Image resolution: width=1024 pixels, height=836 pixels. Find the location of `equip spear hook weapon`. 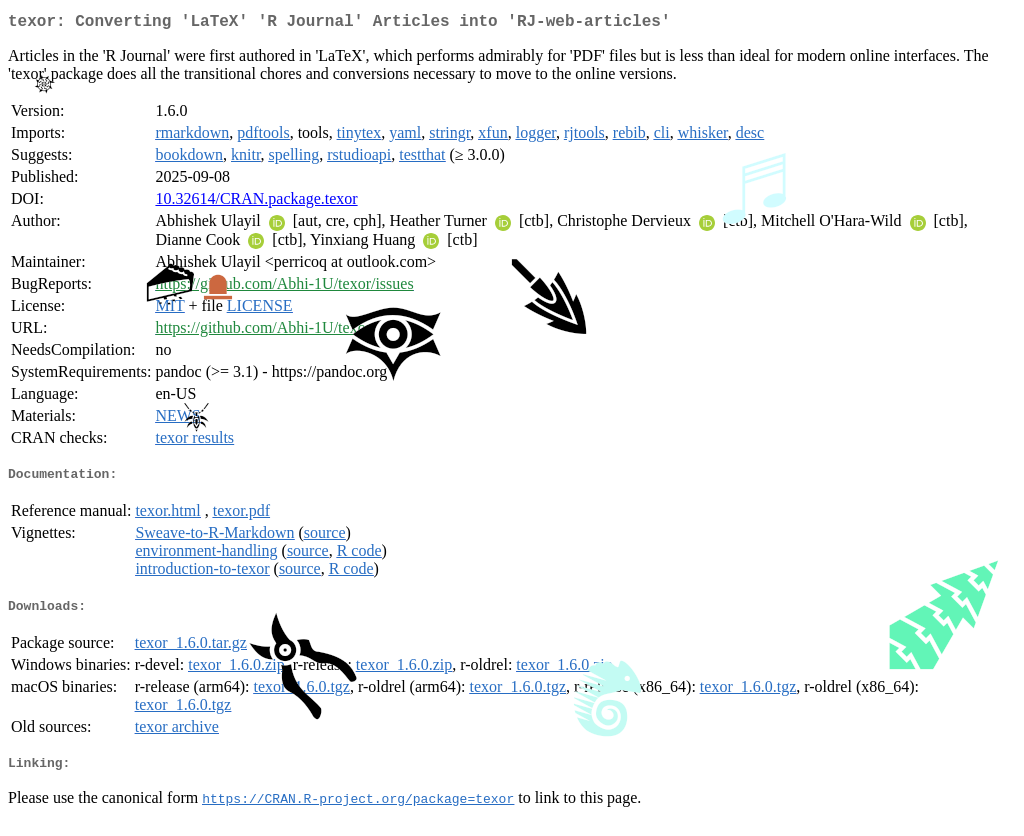

equip spear hook weapon is located at coordinates (549, 296).